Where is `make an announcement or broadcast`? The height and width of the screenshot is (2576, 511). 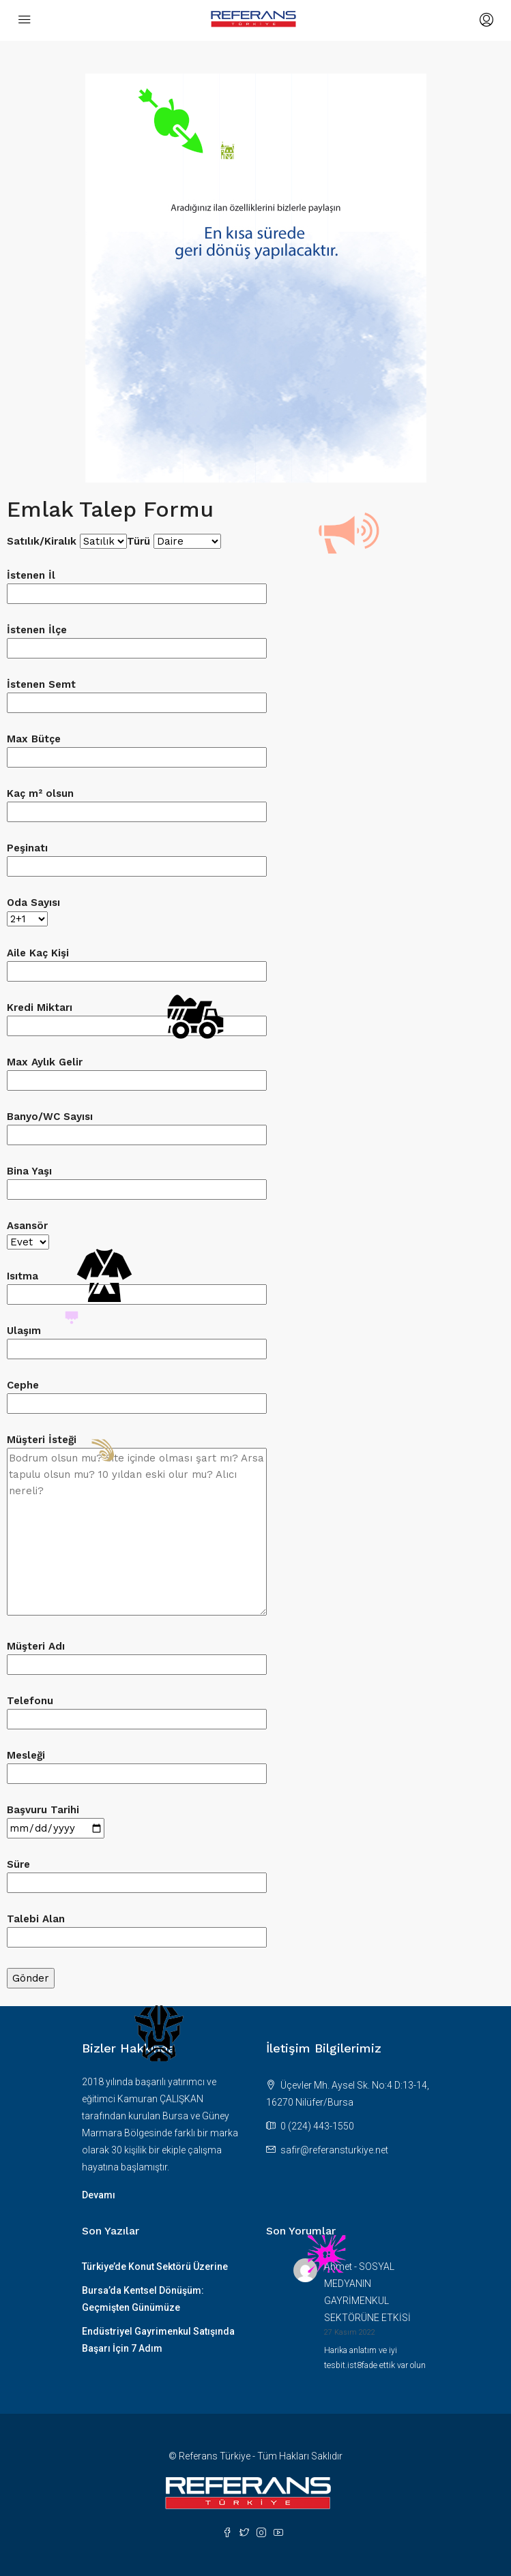
make an announcement or broadcast is located at coordinates (347, 530).